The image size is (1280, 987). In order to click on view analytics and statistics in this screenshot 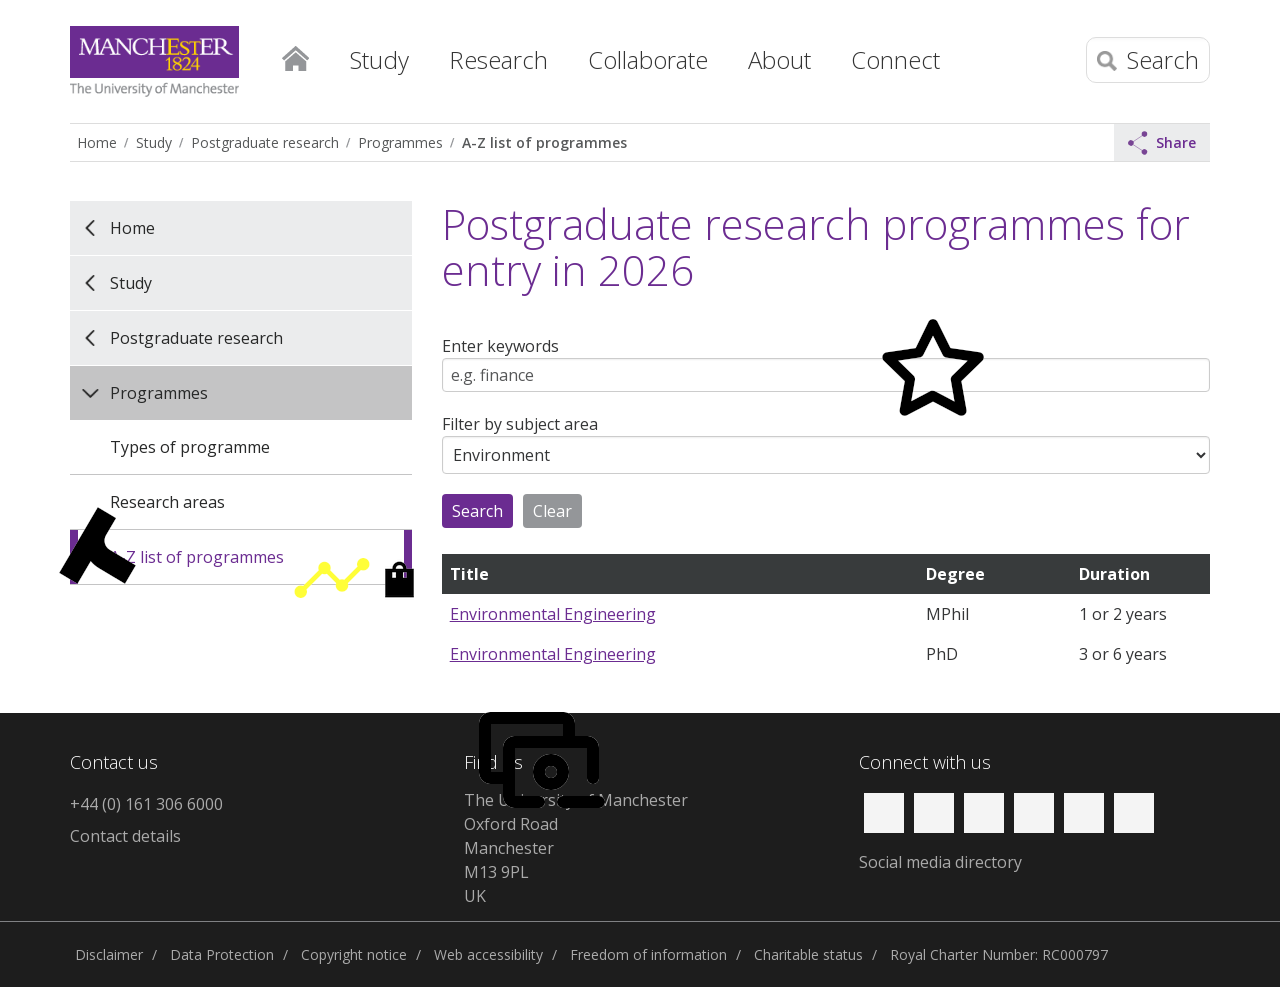, I will do `click(332, 578)`.